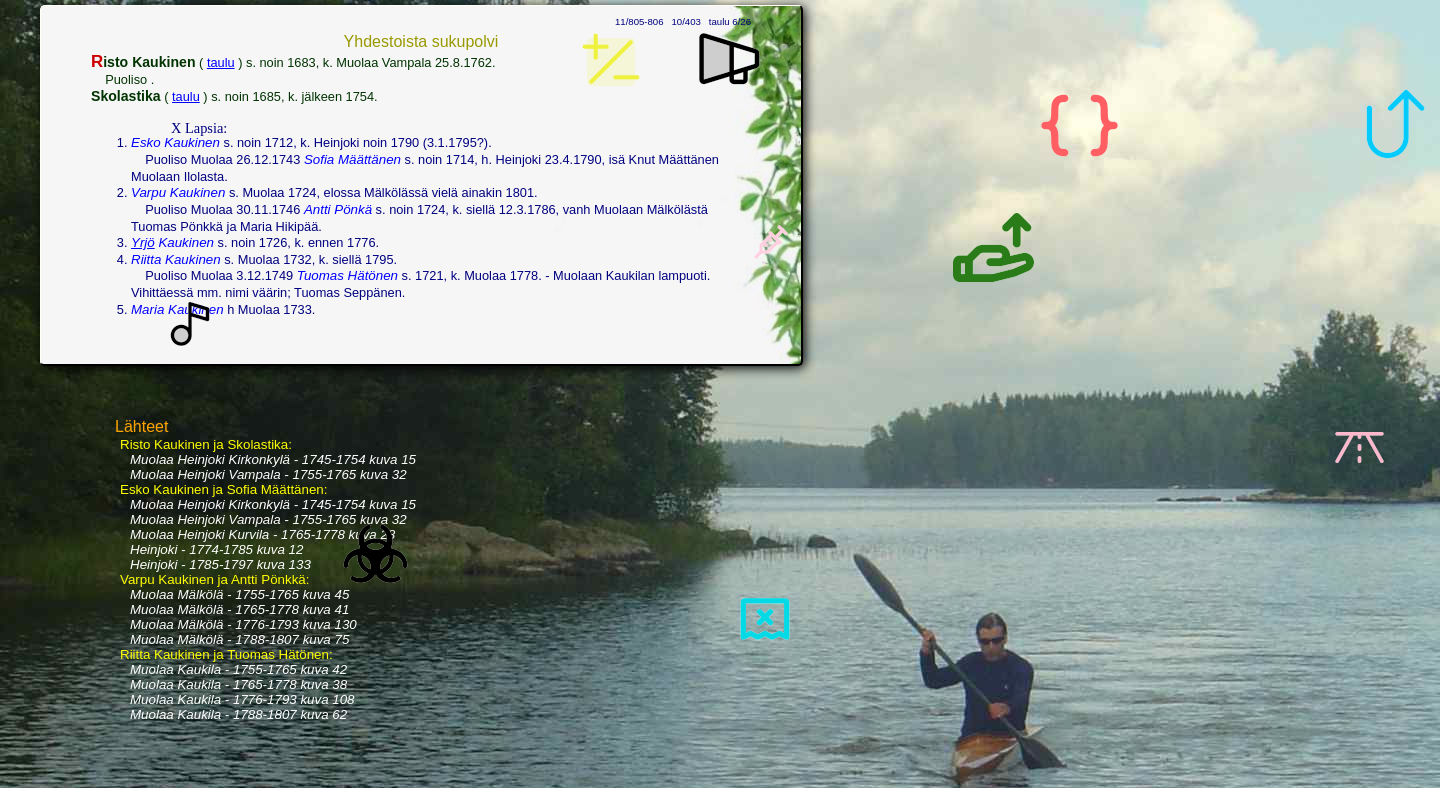 This screenshot has width=1440, height=788. What do you see at coordinates (727, 61) in the screenshot?
I see `make an announcement or broadcast` at bounding box center [727, 61].